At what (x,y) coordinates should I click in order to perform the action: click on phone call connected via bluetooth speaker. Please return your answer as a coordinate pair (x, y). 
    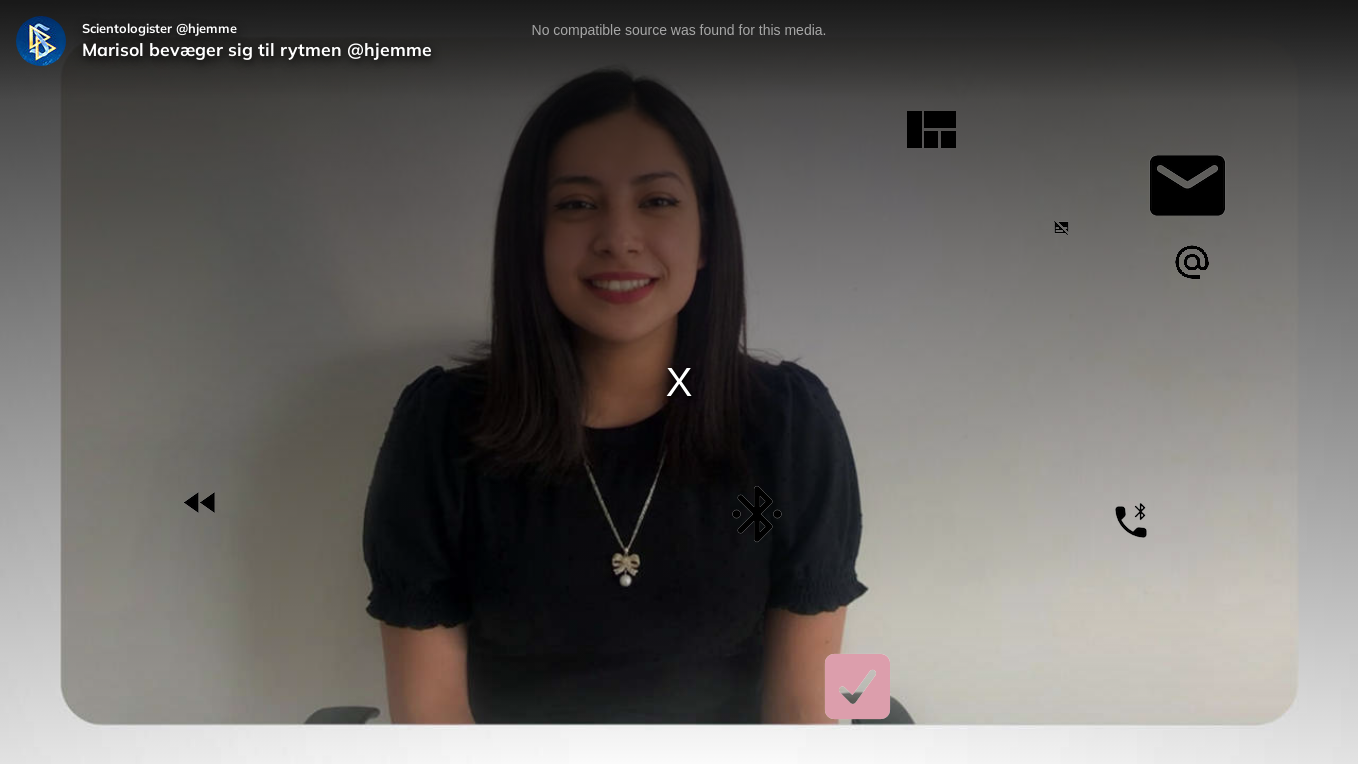
    Looking at the image, I should click on (1131, 522).